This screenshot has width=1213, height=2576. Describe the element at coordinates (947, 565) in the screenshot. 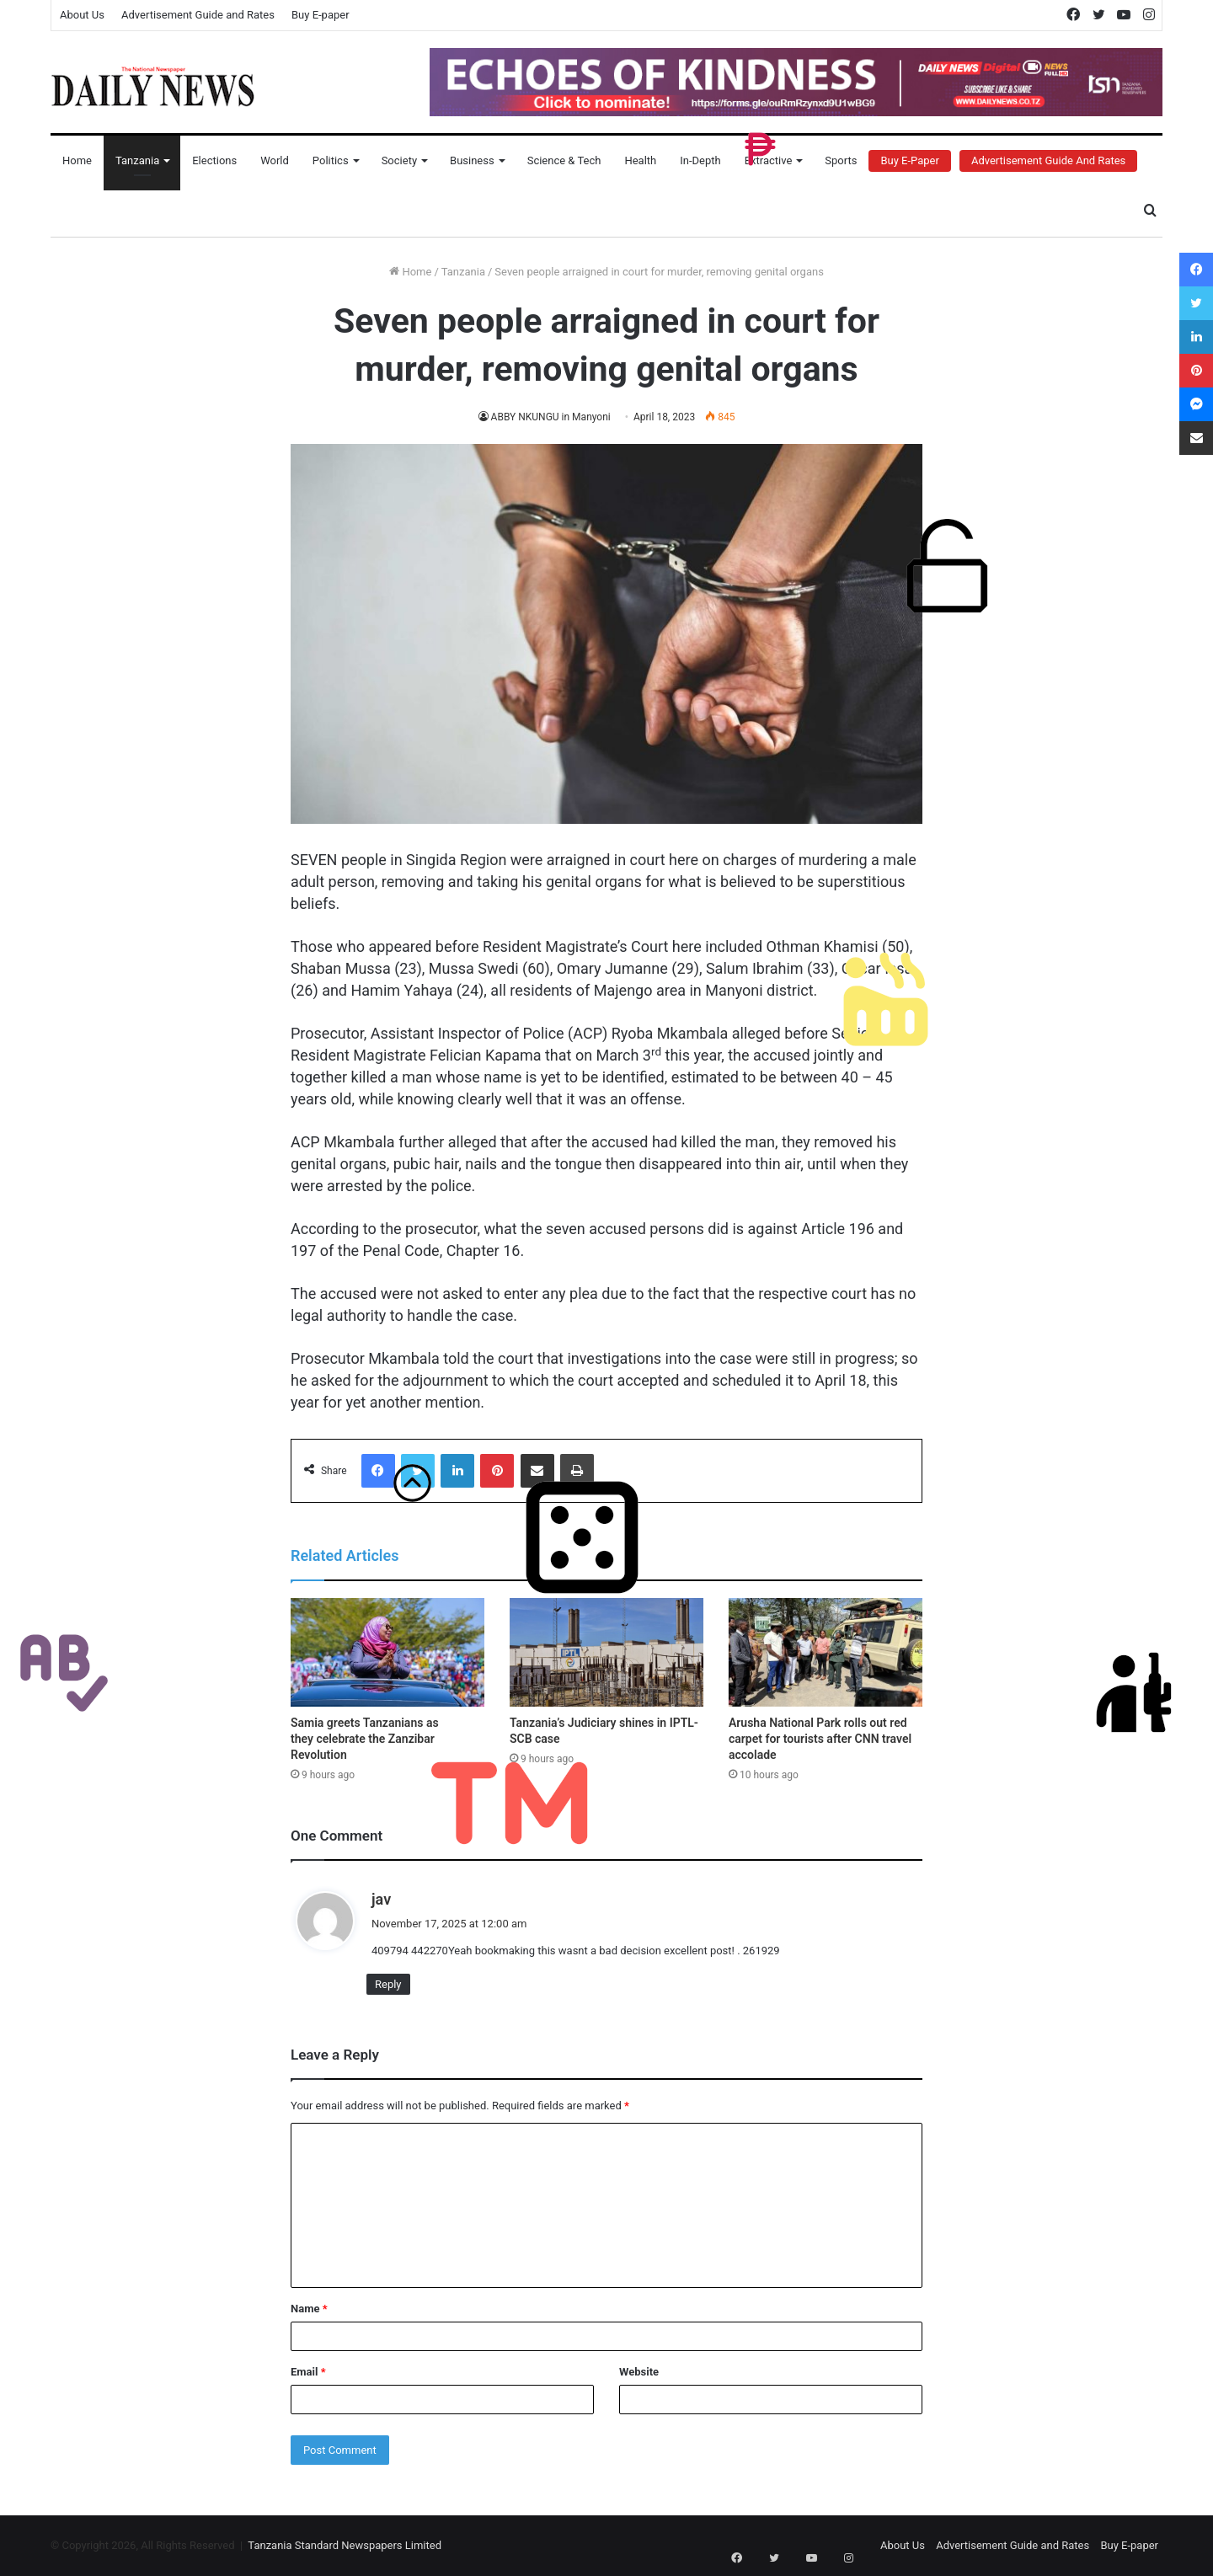

I see `unlock a file or resource` at that location.